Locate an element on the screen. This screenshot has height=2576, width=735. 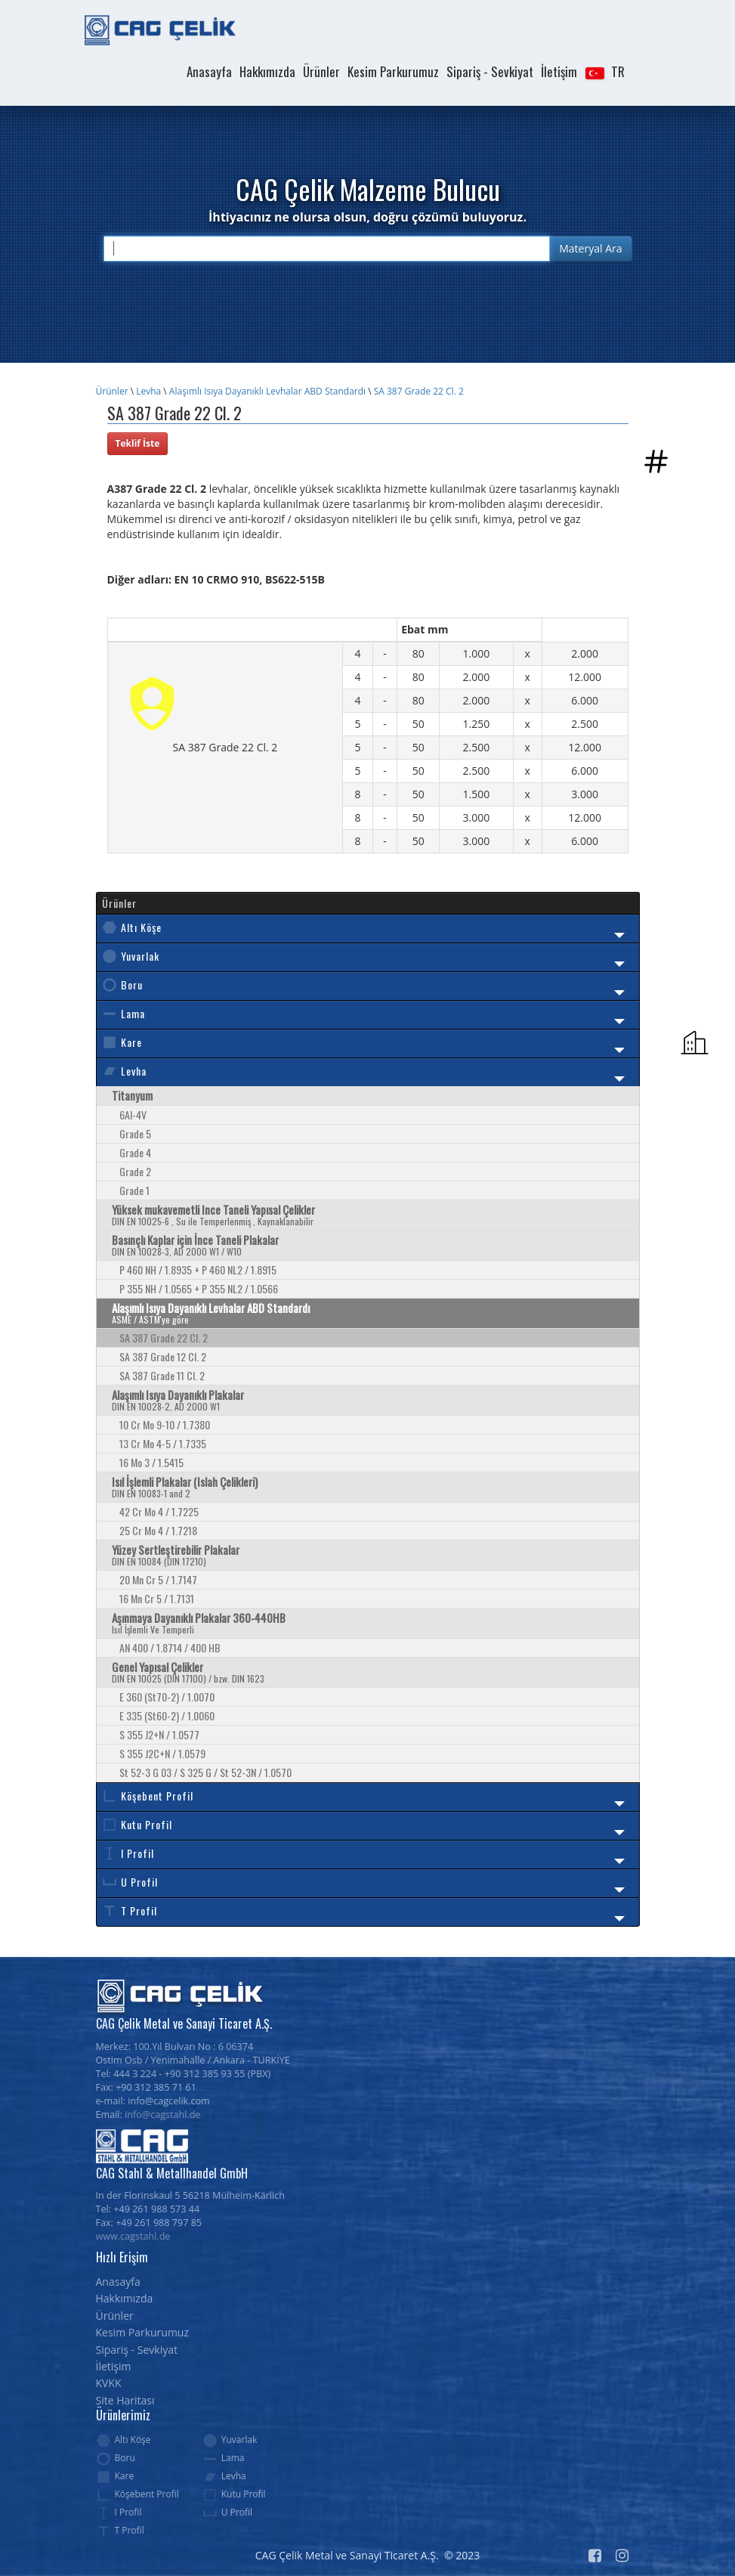
access a text channel in discord is located at coordinates (656, 461).